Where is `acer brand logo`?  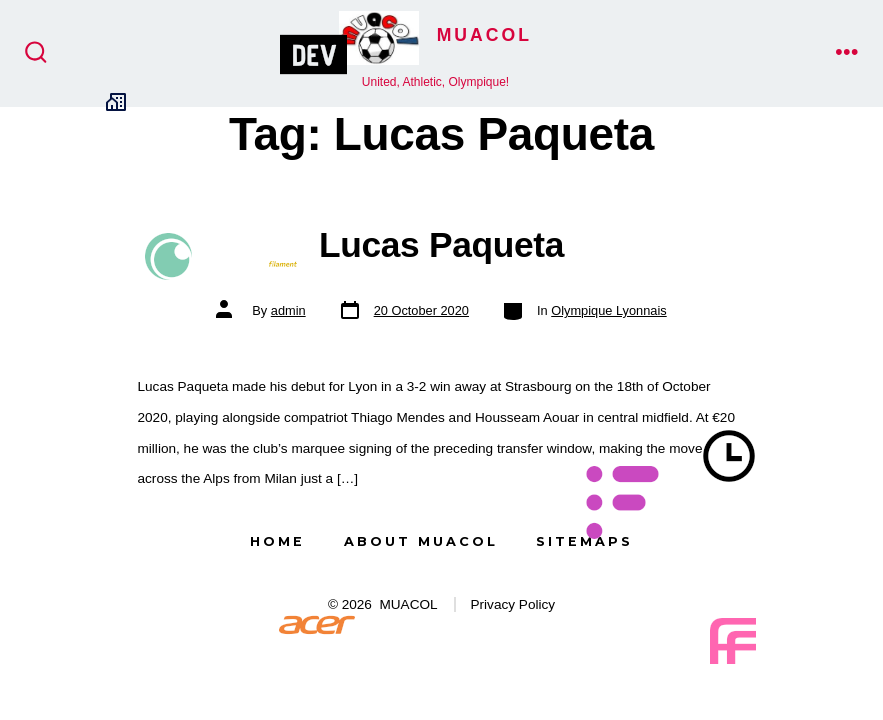
acer brand logo is located at coordinates (317, 625).